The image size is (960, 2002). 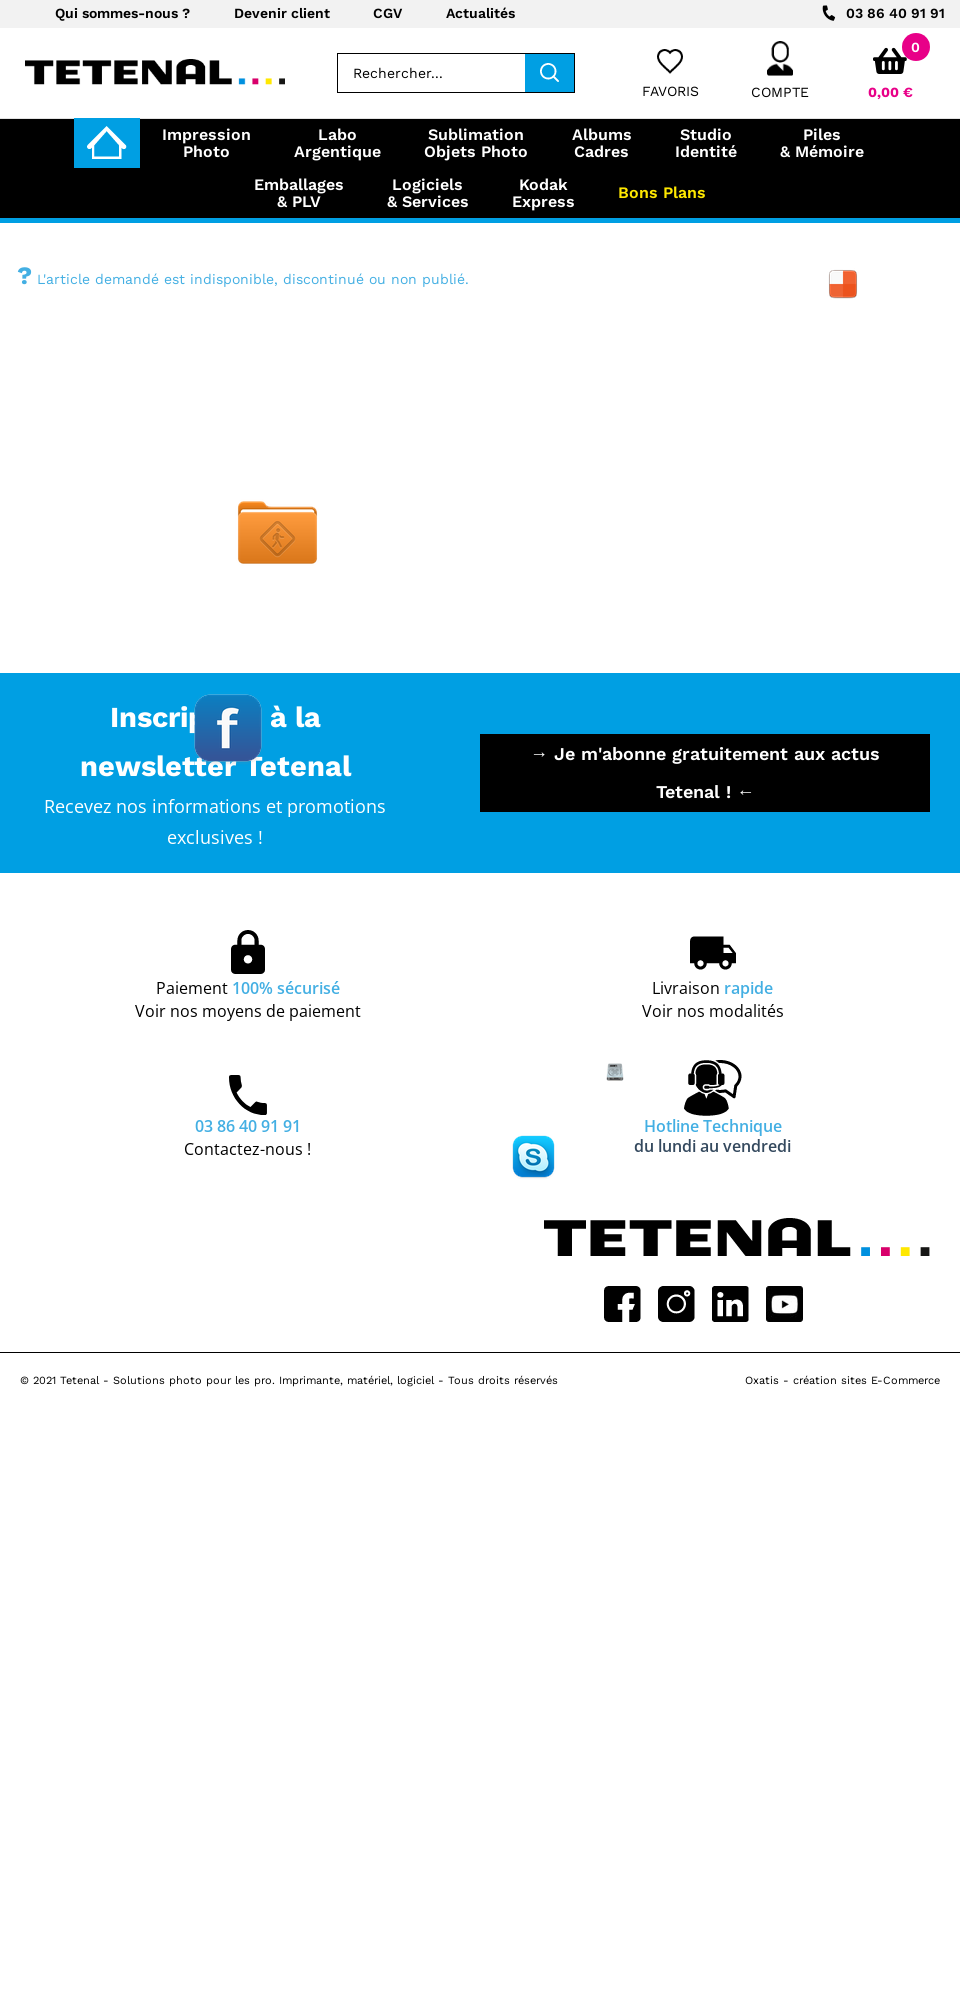 I want to click on open public or shared folder, so click(x=277, y=532).